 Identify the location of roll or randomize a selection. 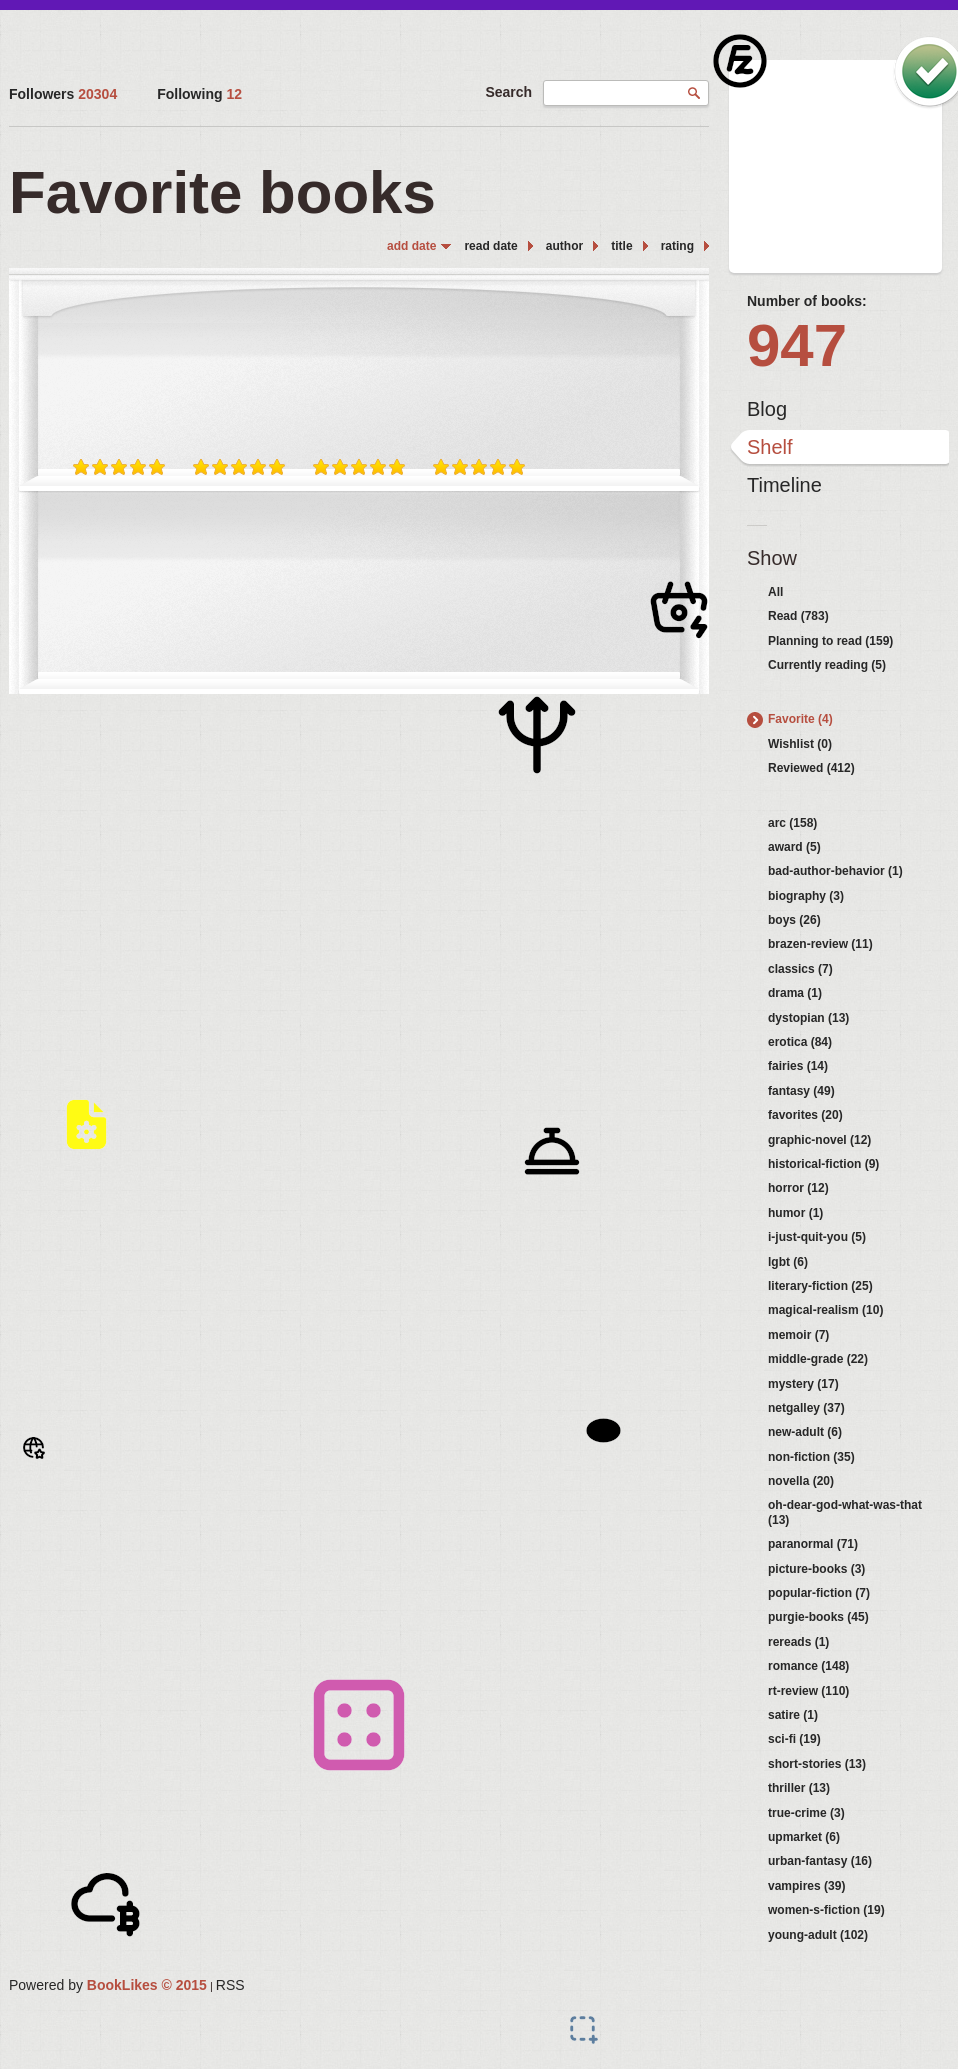
(359, 1725).